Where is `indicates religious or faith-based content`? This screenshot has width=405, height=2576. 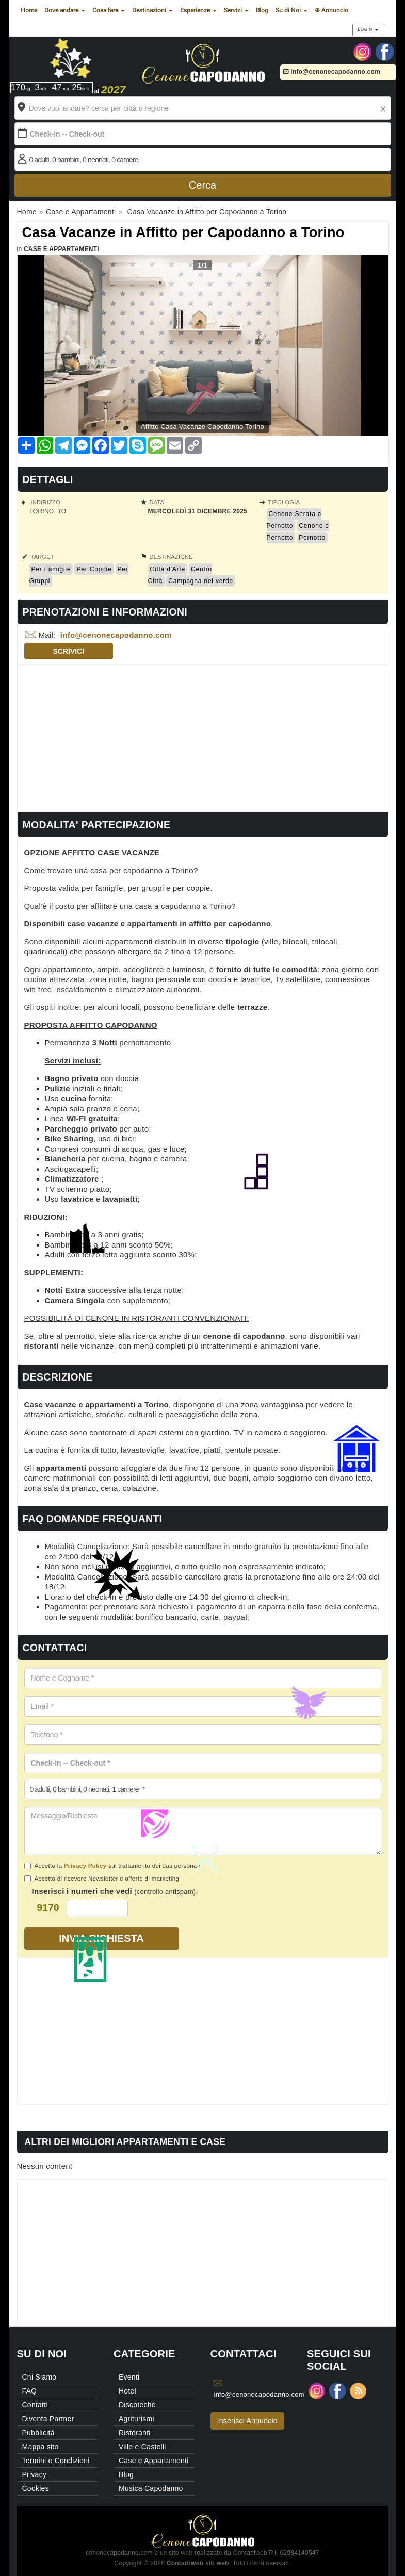 indicates religious or faith-based content is located at coordinates (202, 397).